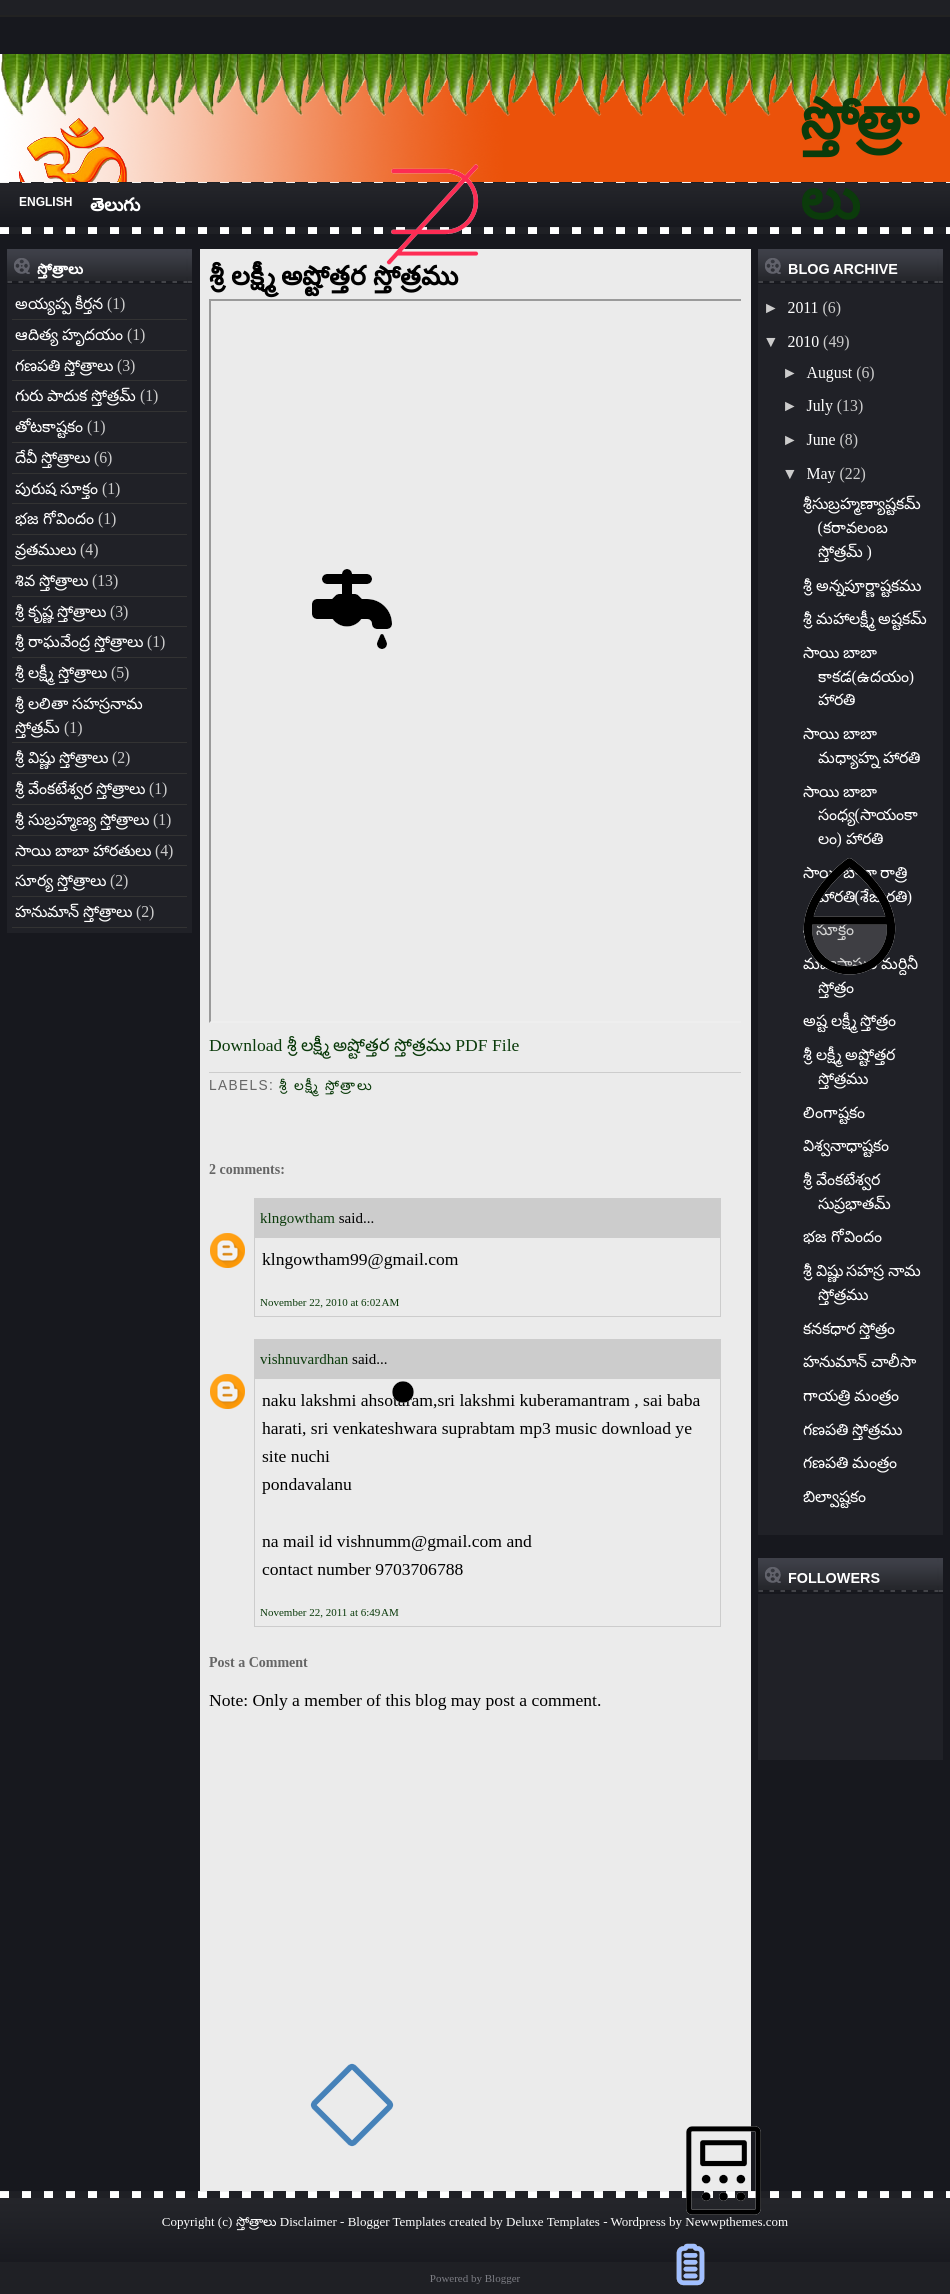 This screenshot has width=950, height=2294. Describe the element at coordinates (352, 2105) in the screenshot. I see `indicates premium or exclusive content` at that location.